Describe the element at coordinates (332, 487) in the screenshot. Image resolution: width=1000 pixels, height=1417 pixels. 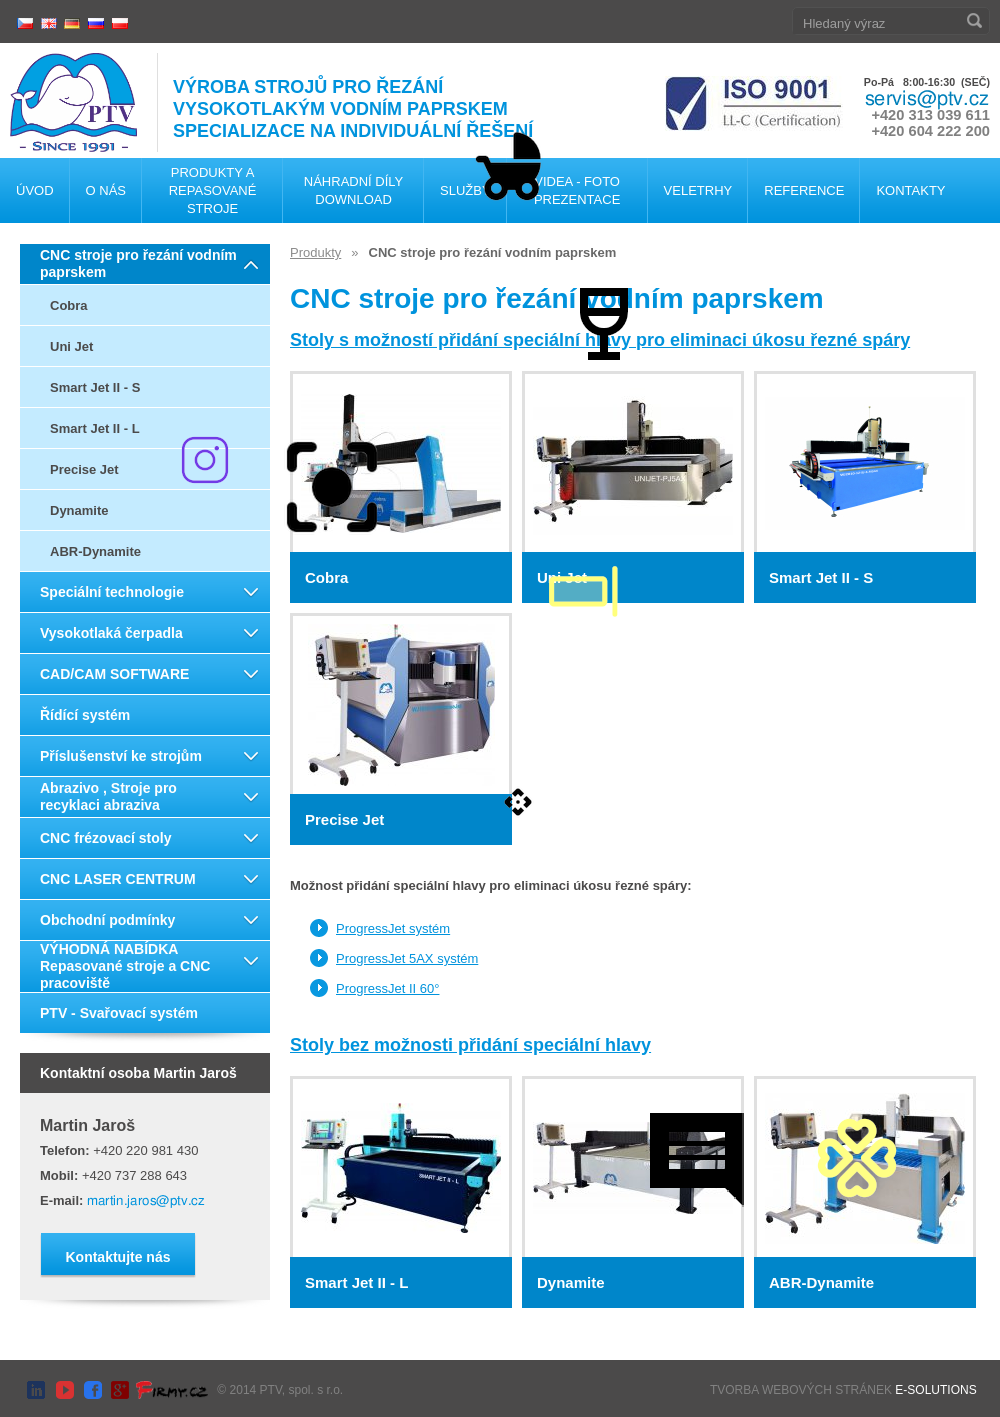
I see `center focus point for camera or image capture` at that location.